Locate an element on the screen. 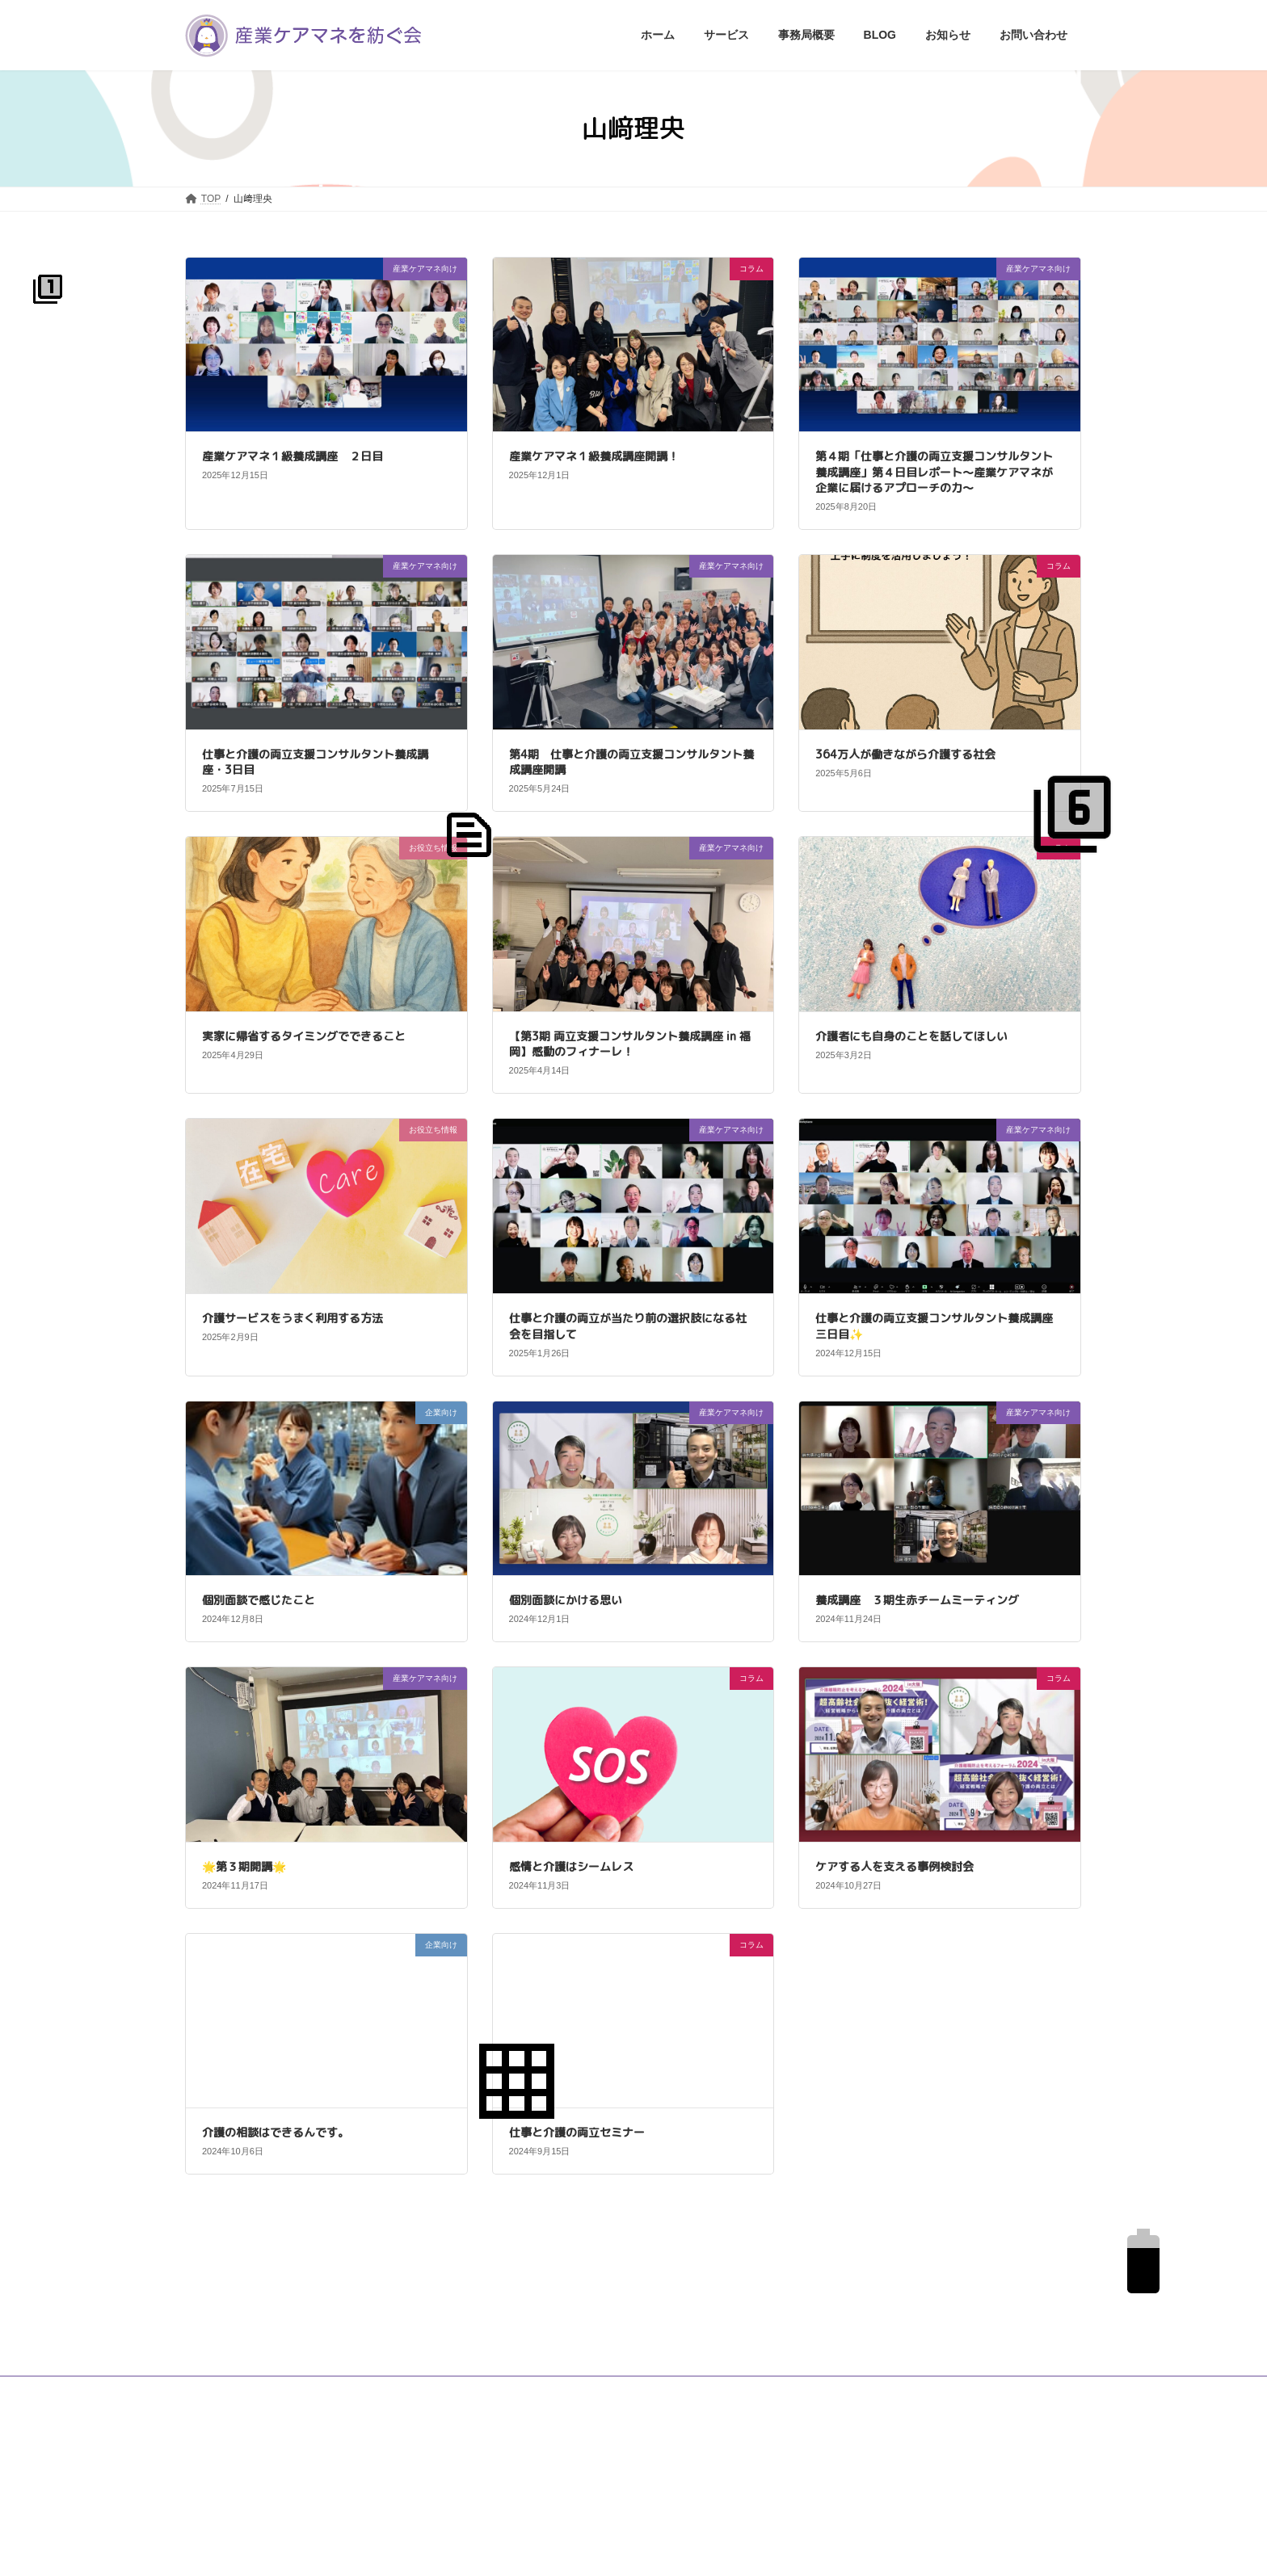 The width and height of the screenshot is (1267, 2576). indicates battery is at 90% charge is located at coordinates (1143, 2261).